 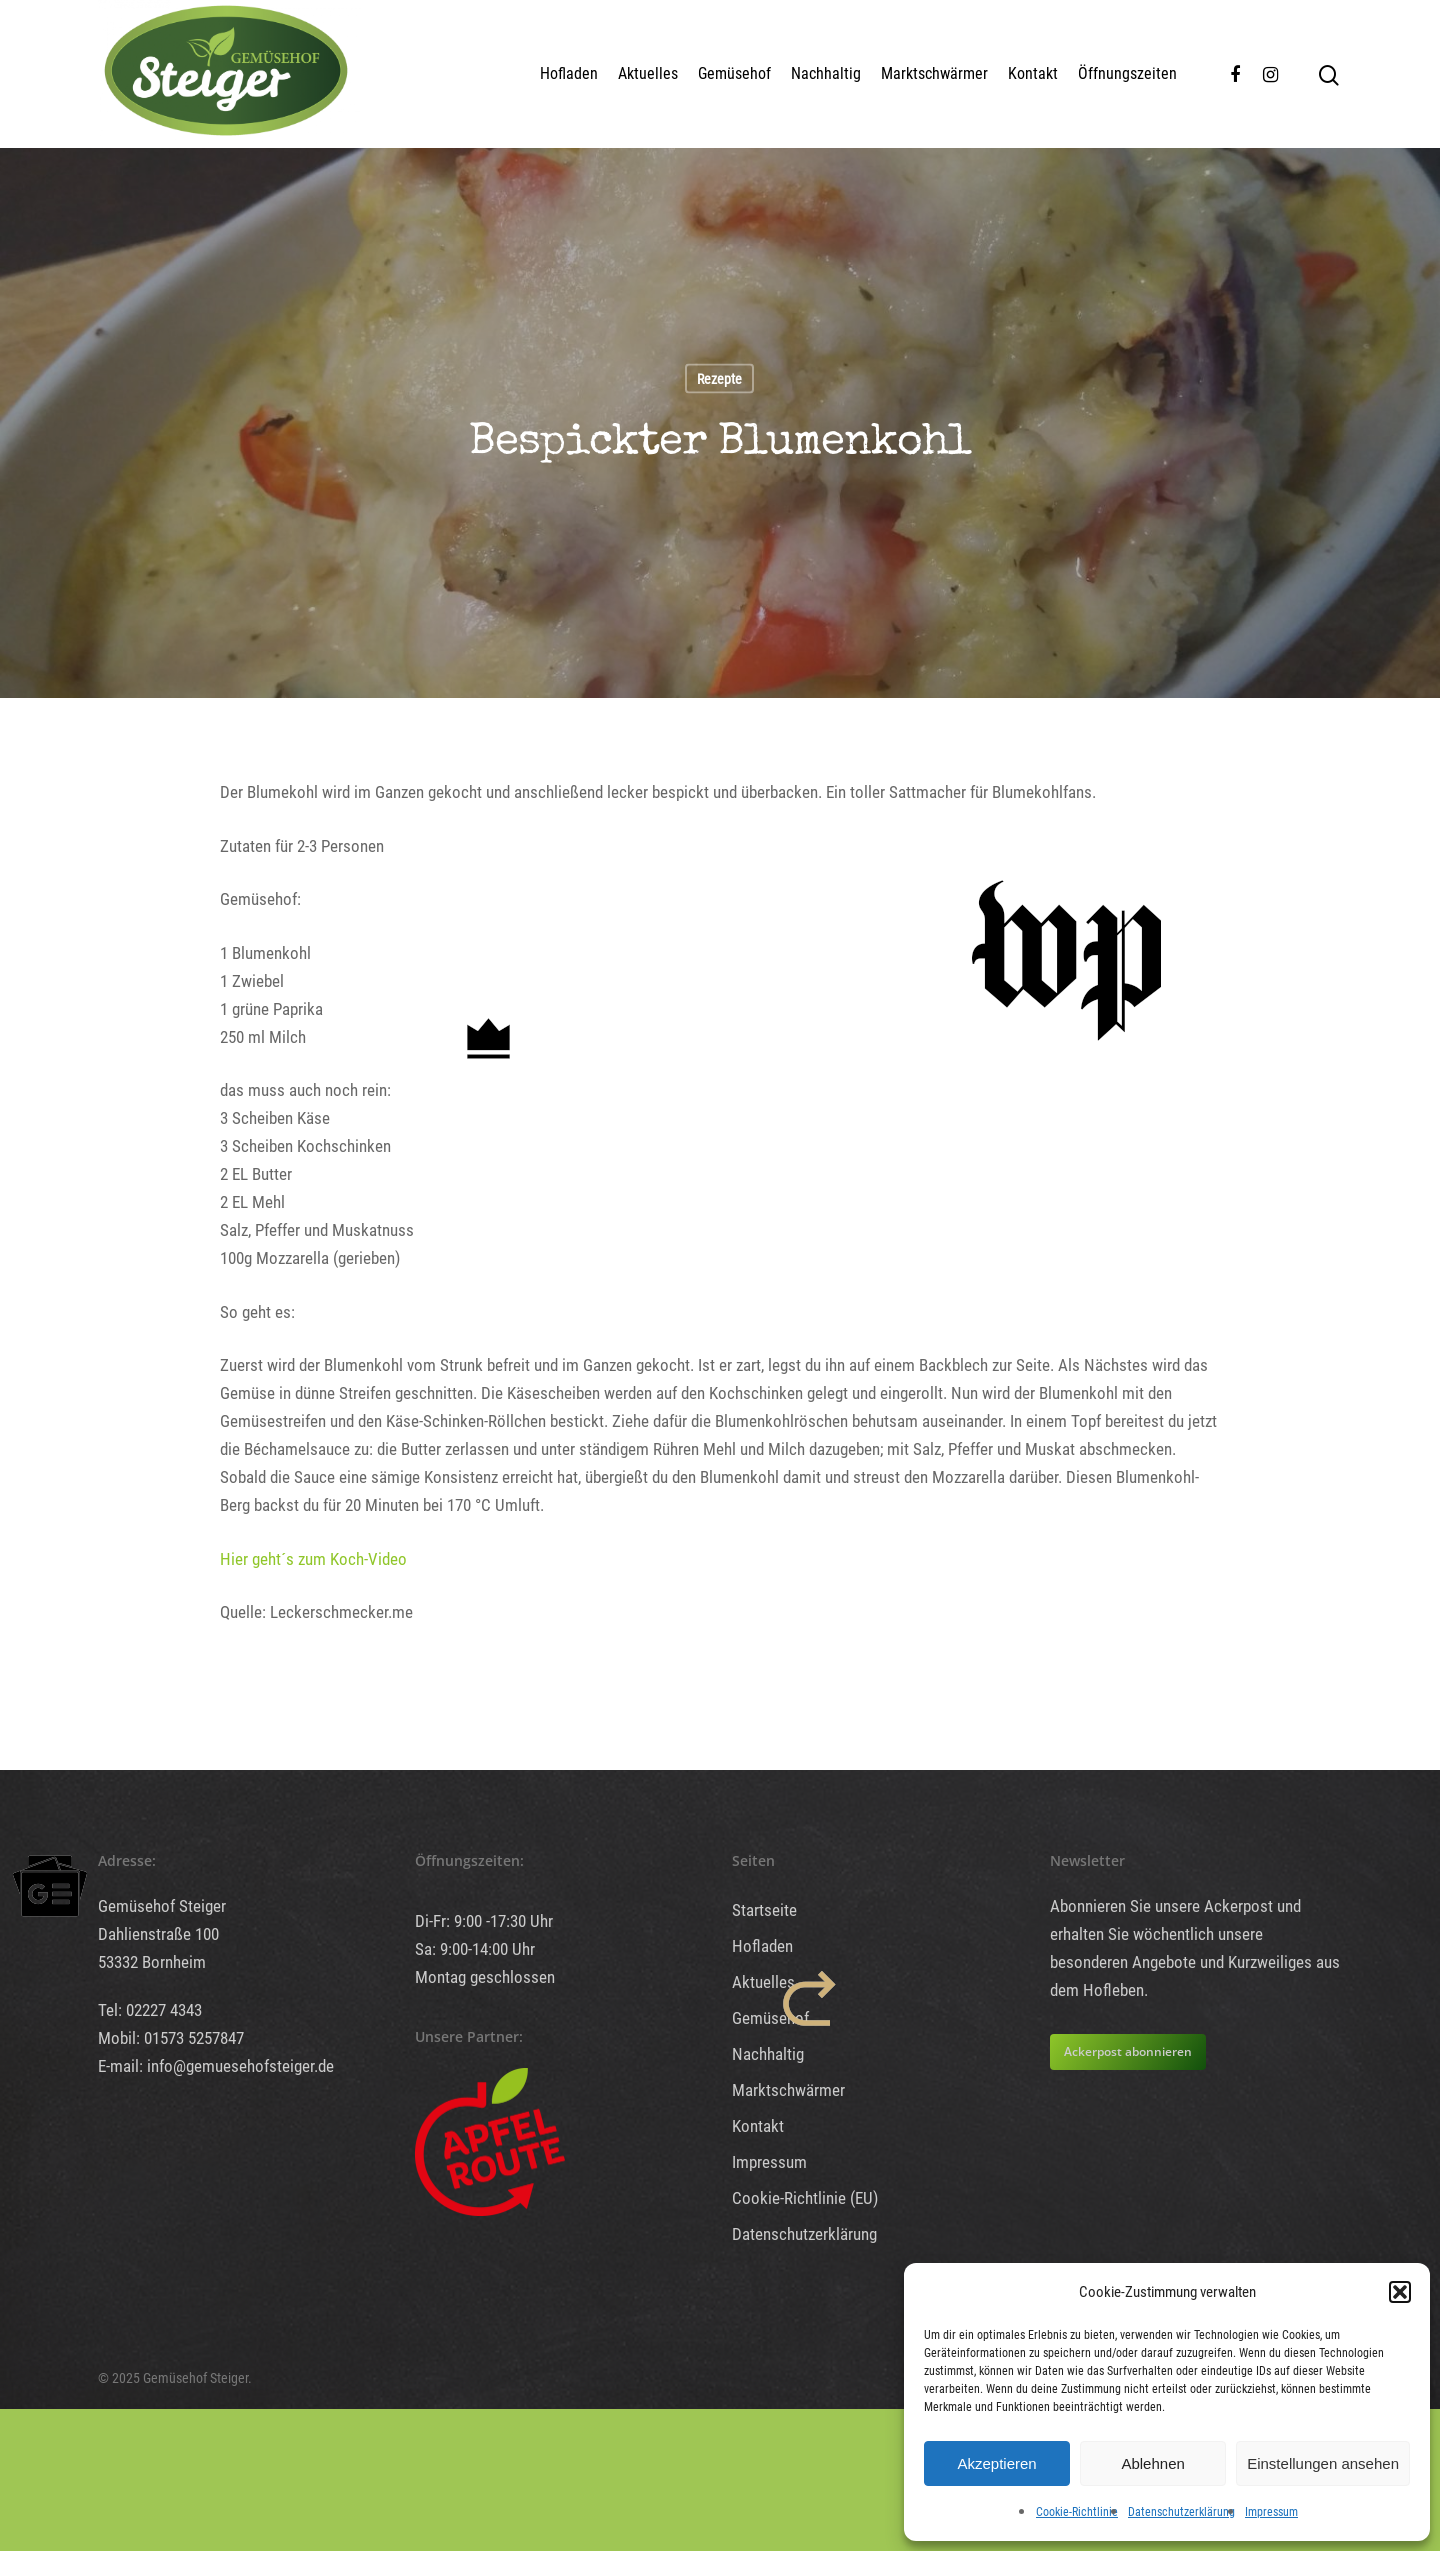 What do you see at coordinates (808, 2001) in the screenshot?
I see `redo last action` at bounding box center [808, 2001].